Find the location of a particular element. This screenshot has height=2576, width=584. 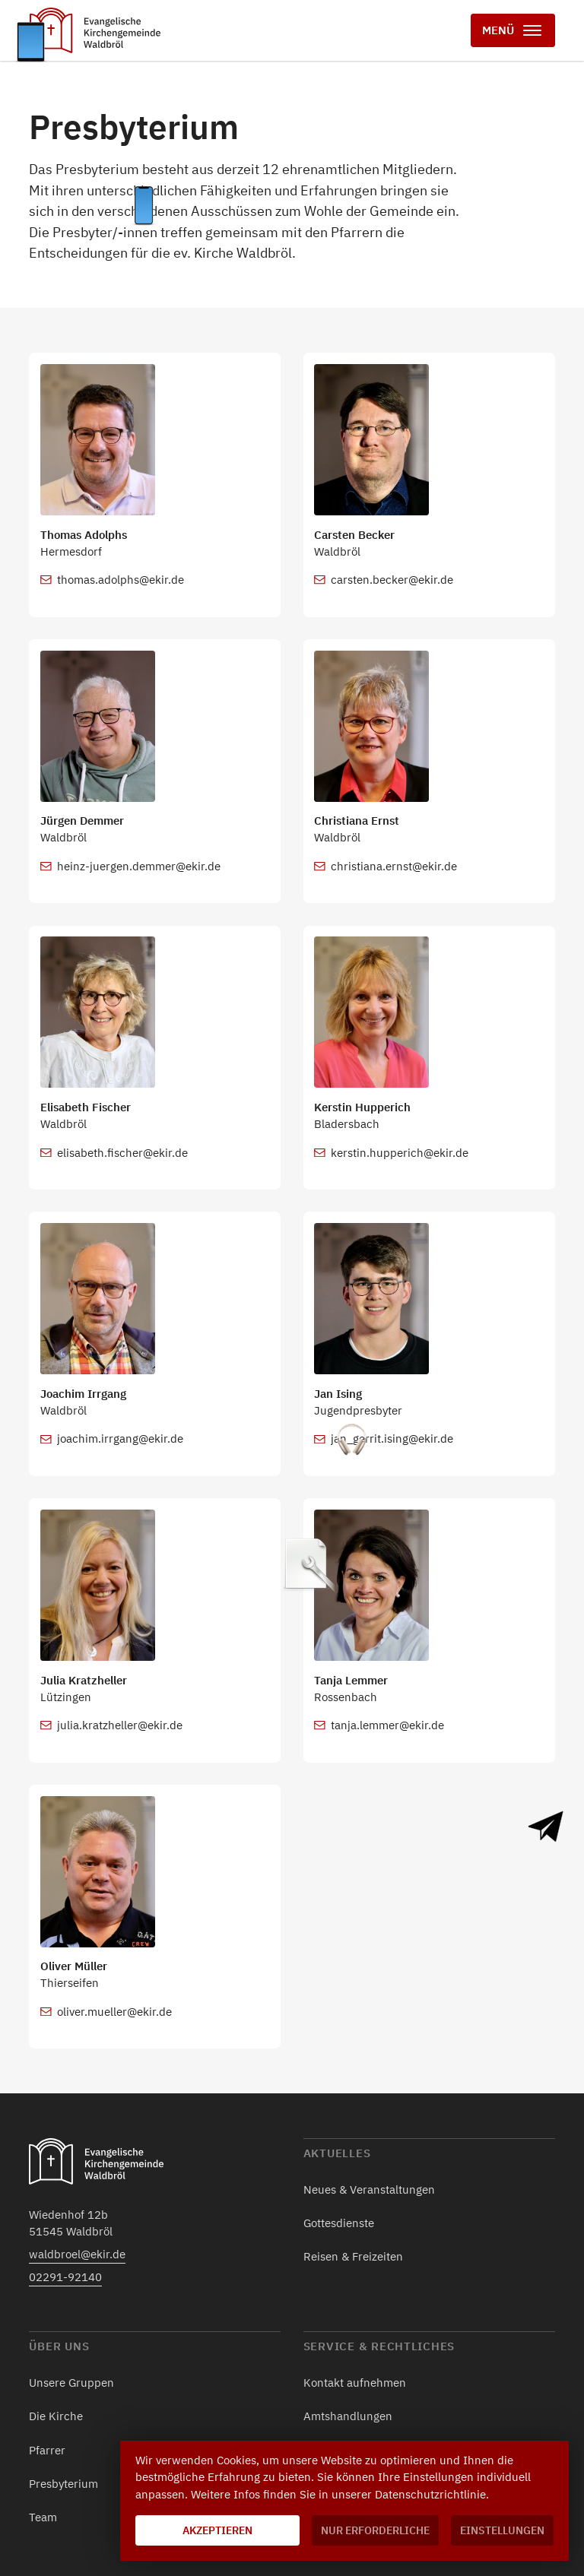

apple airpods max headphones is located at coordinates (351, 1439).